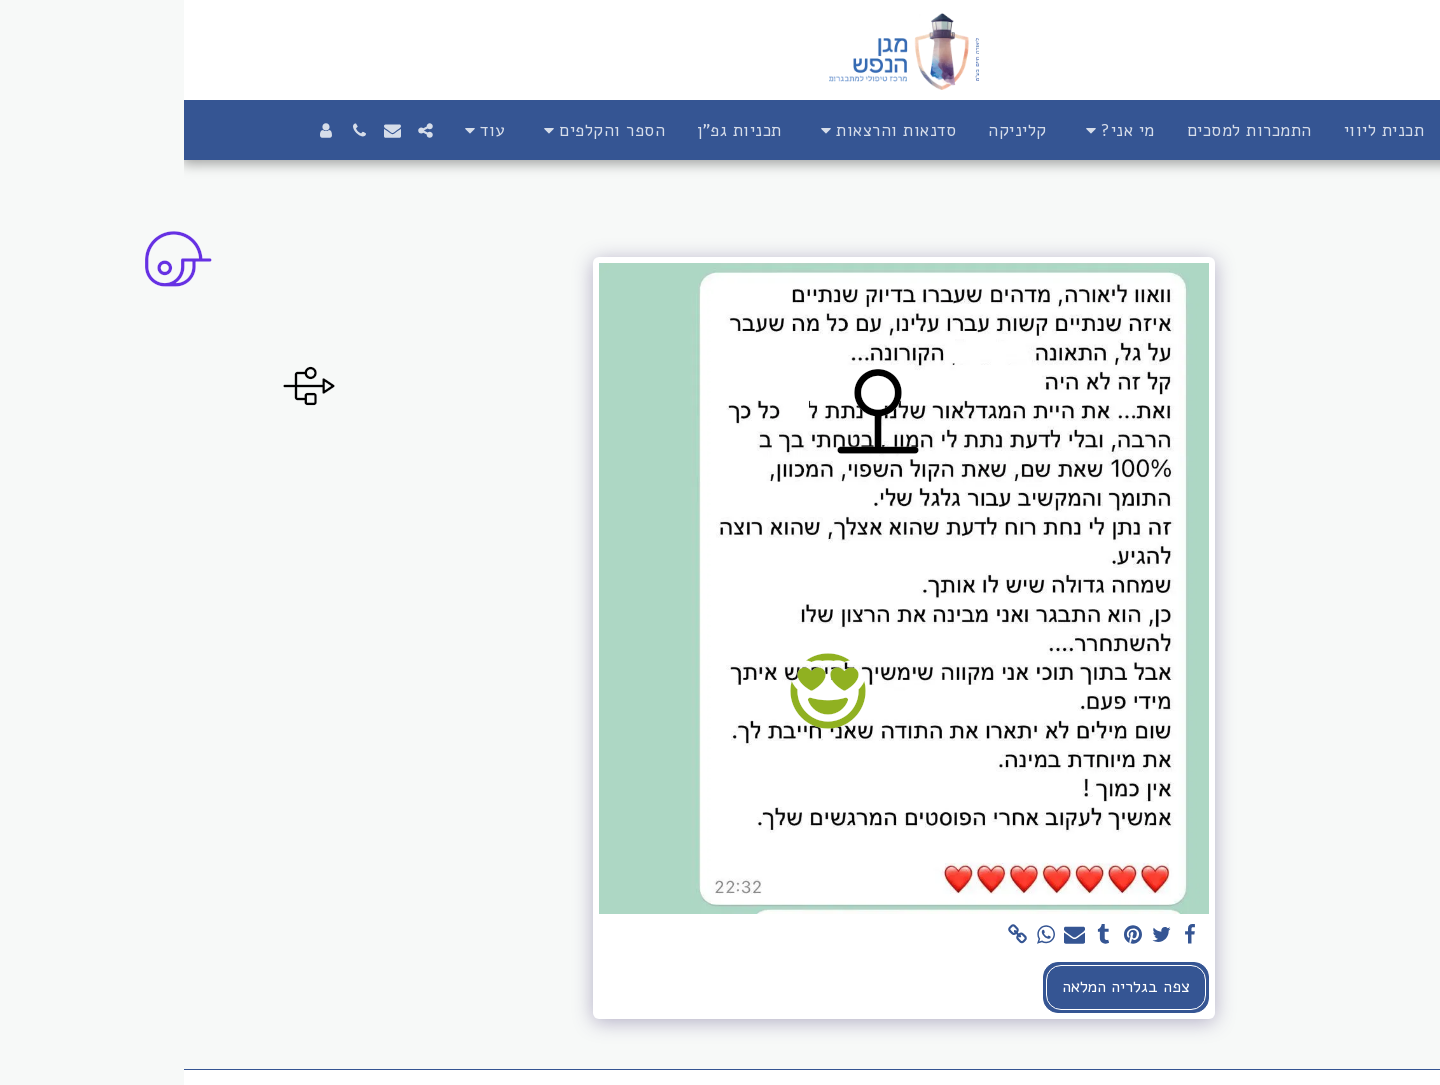 This screenshot has width=1440, height=1085. I want to click on connect a USB device, so click(309, 386).